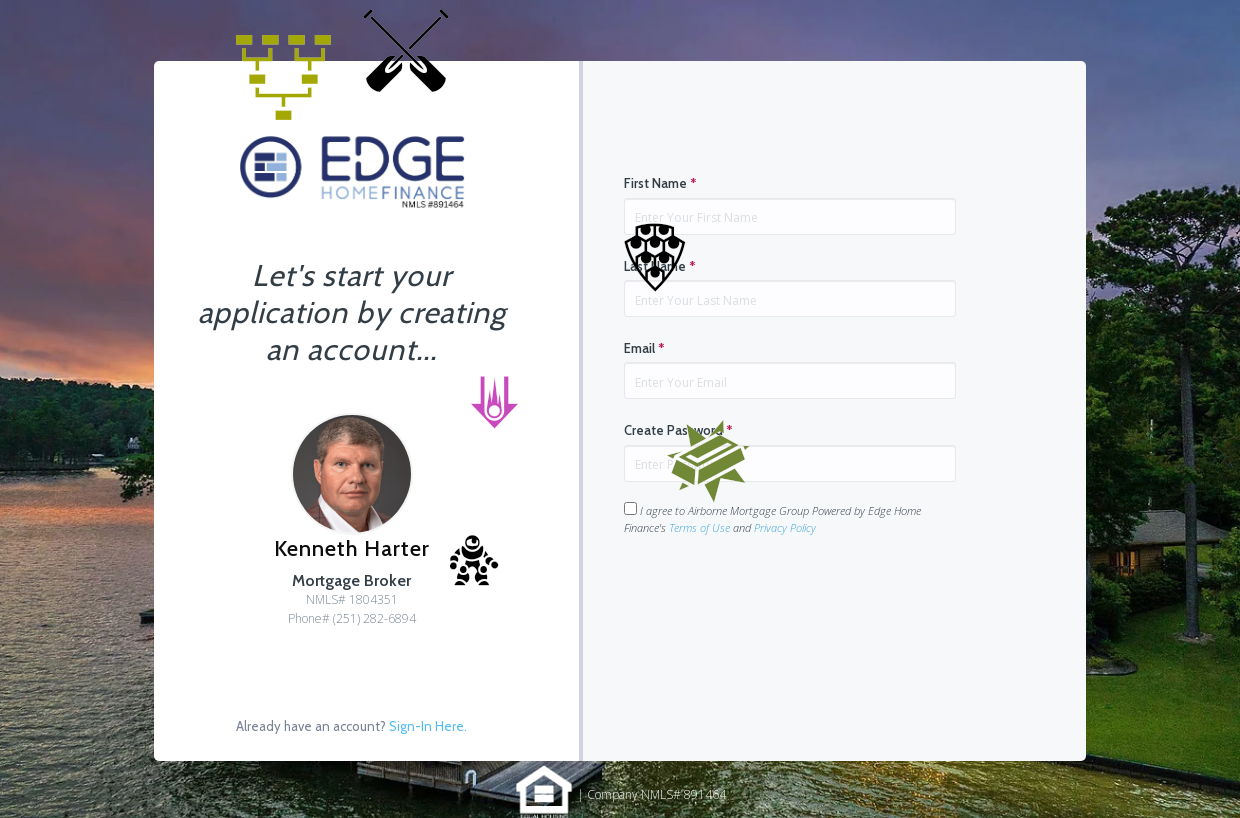 The image size is (1240, 818). What do you see at coordinates (708, 460) in the screenshot?
I see `view in-game currency or gold balance` at bounding box center [708, 460].